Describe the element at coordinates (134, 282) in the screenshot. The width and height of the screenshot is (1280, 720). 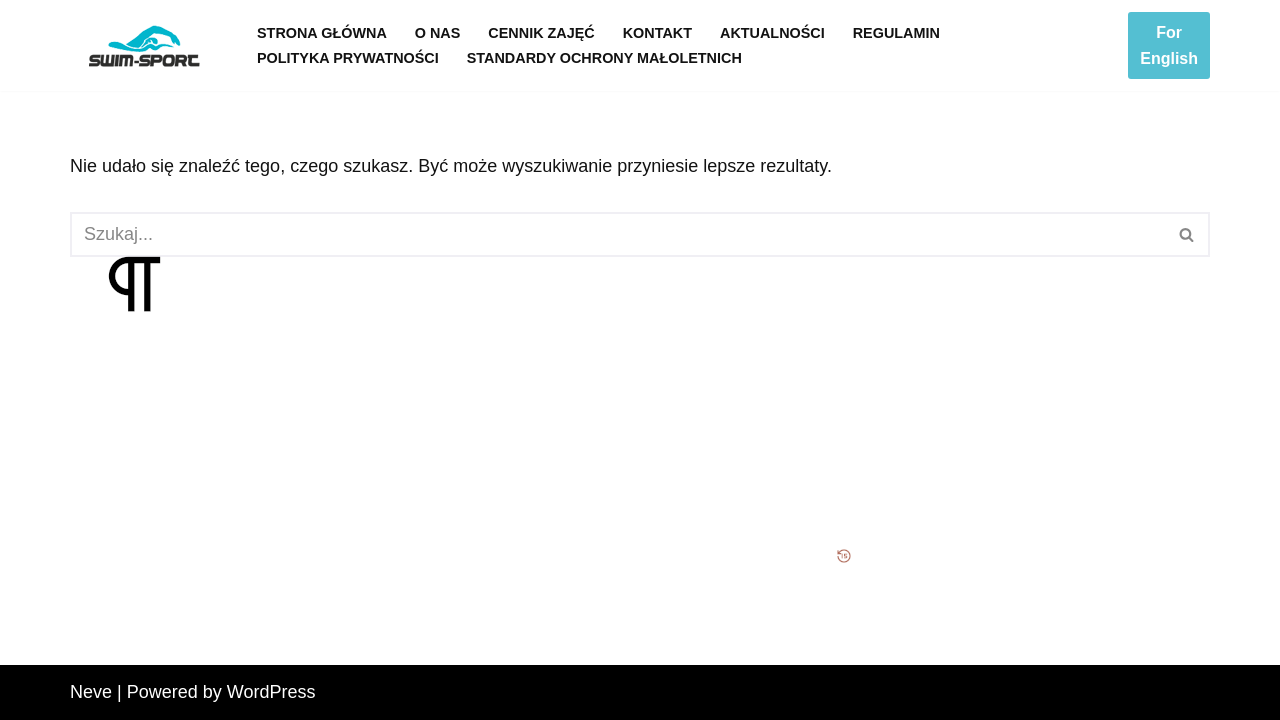
I see `insert a paragraph break` at that location.